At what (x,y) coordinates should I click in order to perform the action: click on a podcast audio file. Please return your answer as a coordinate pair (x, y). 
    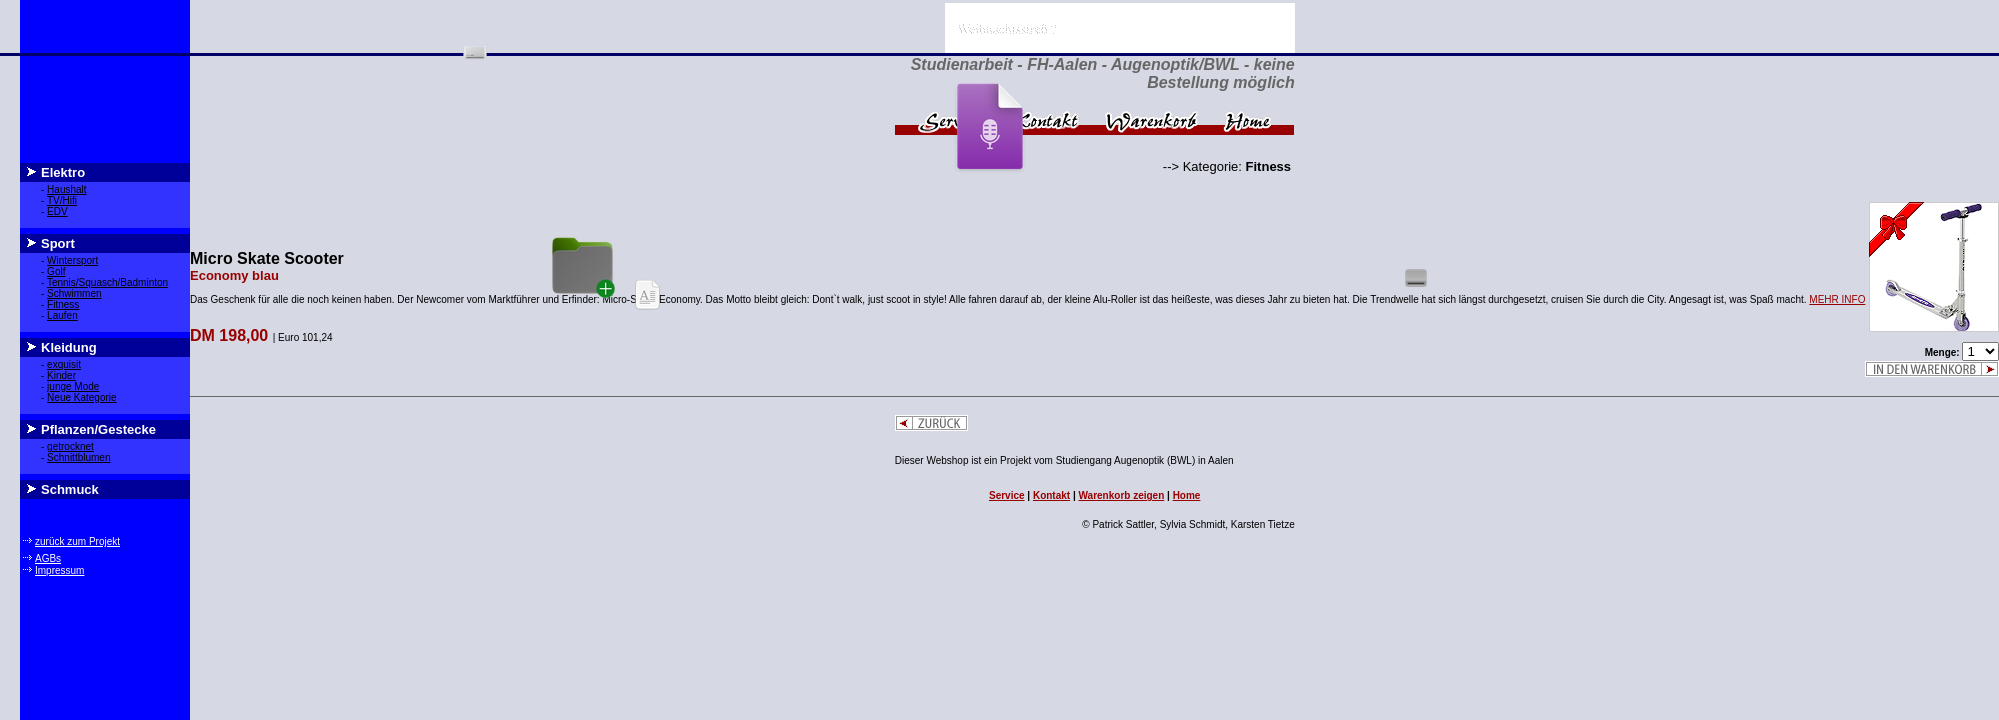
    Looking at the image, I should click on (990, 128).